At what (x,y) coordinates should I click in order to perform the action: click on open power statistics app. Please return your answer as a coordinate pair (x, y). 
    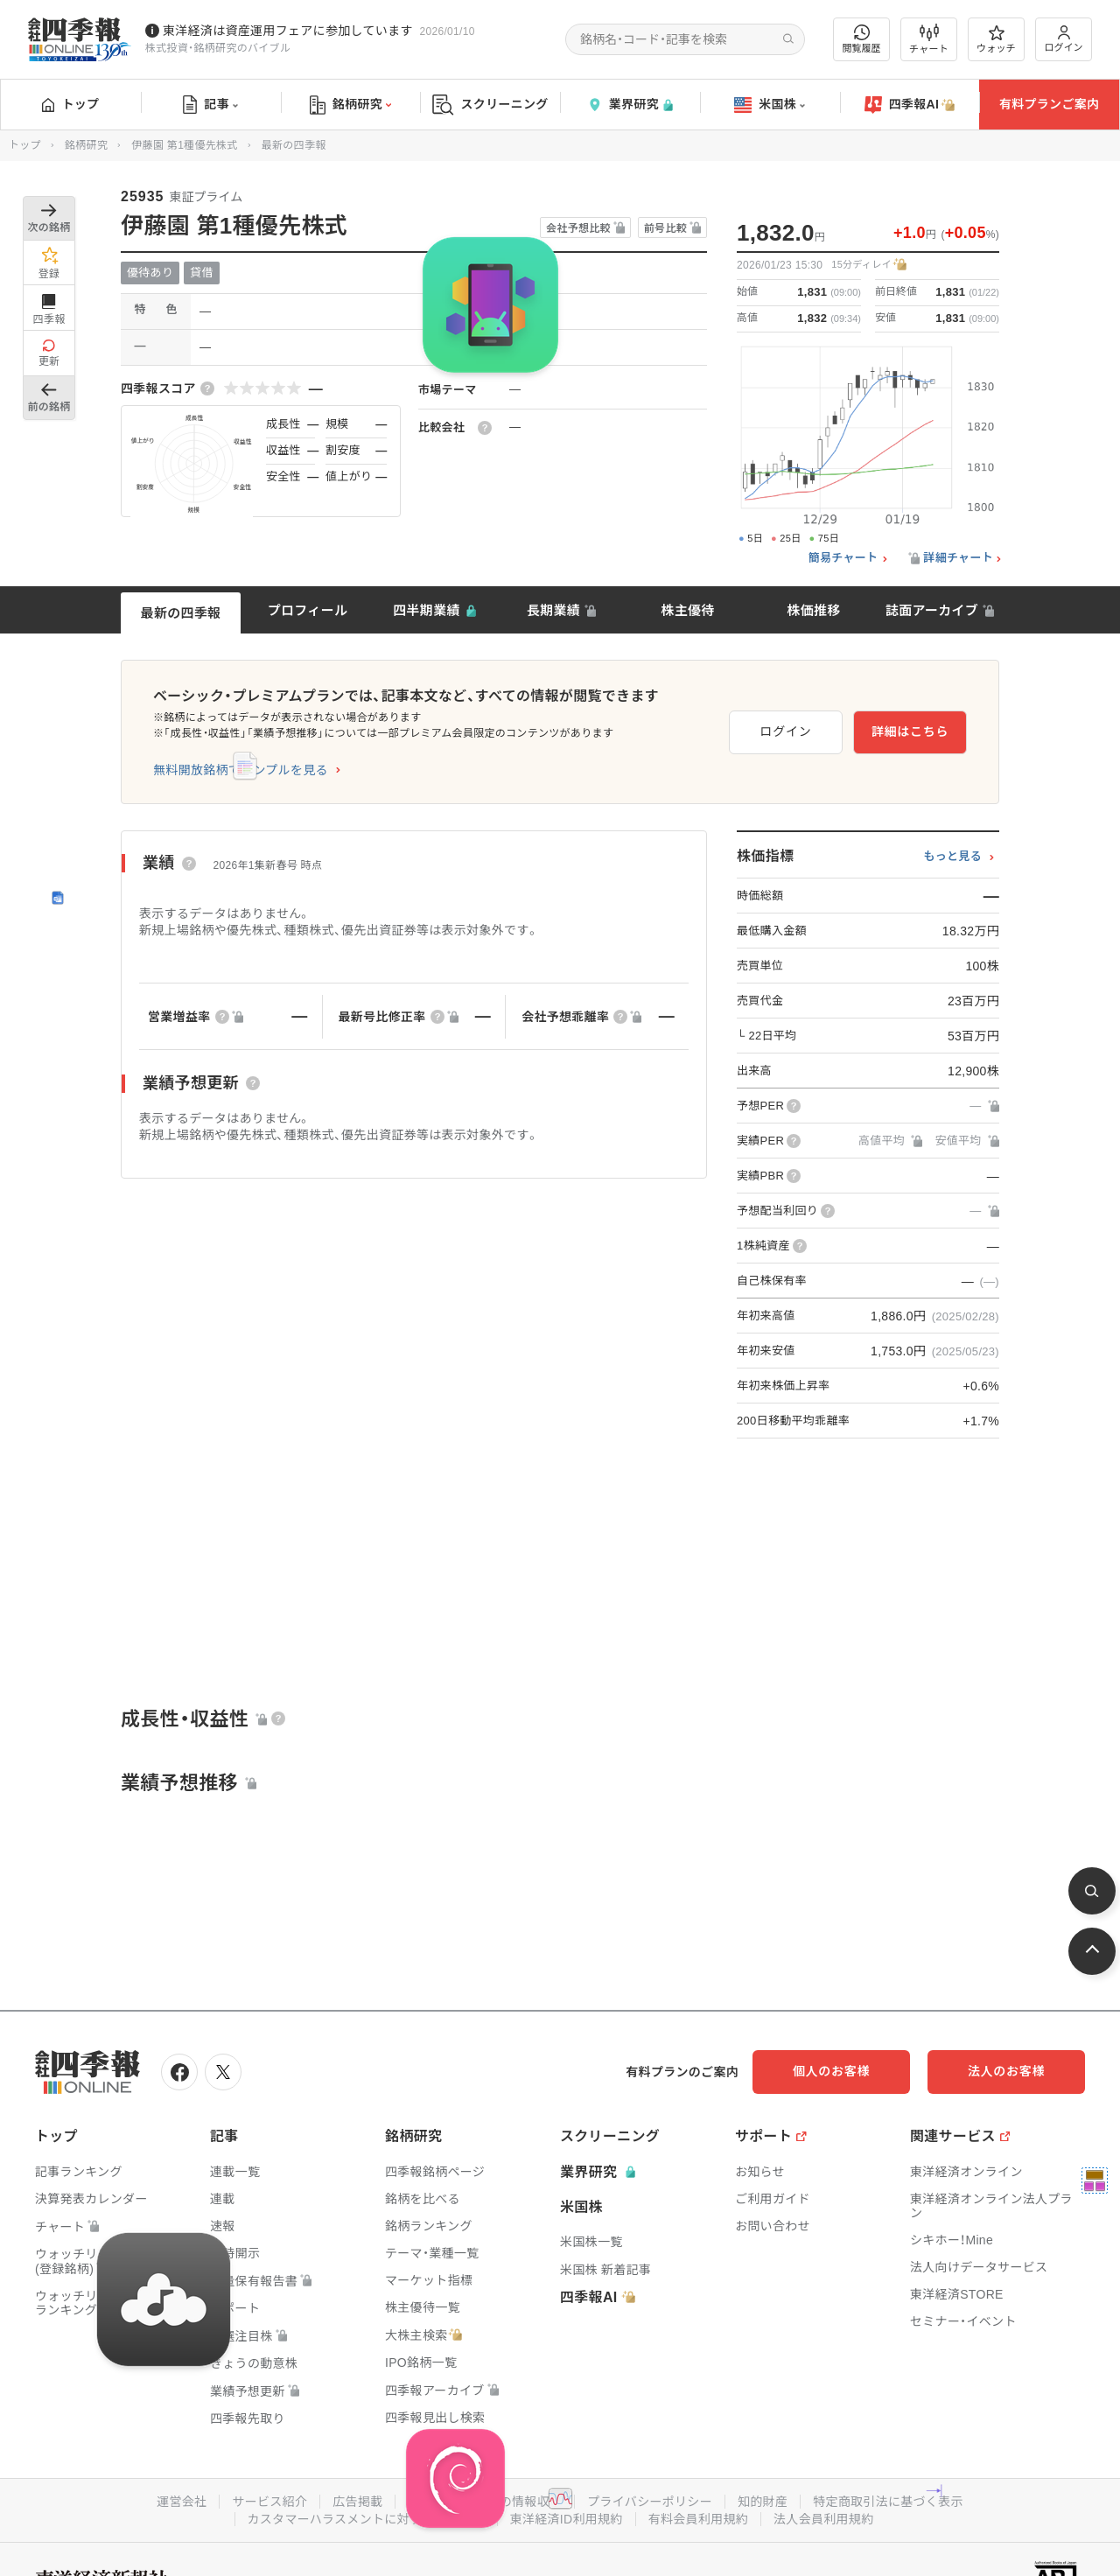
    Looking at the image, I should click on (560, 2498).